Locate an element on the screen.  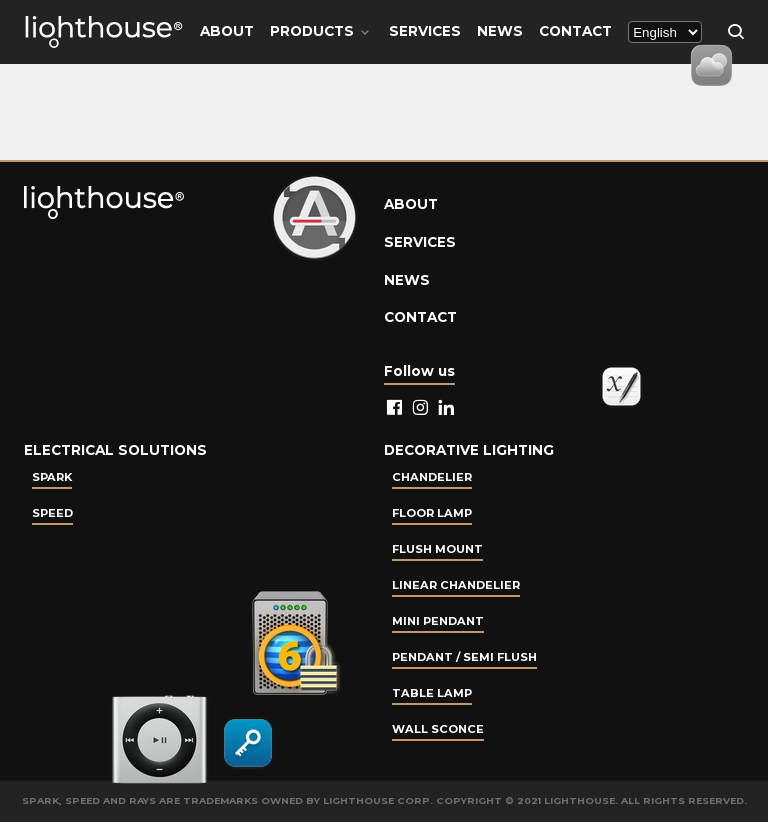
indicates a locked RAID 6 storage array is located at coordinates (290, 643).